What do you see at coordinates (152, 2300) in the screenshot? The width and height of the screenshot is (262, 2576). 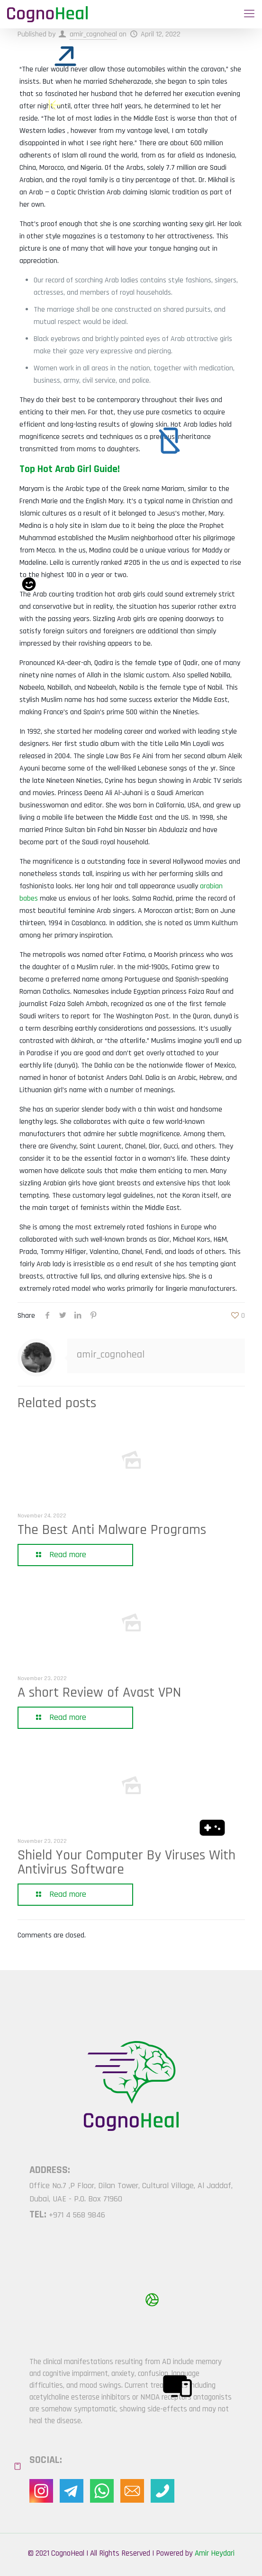 I see `access volleyball or beach sports content` at bounding box center [152, 2300].